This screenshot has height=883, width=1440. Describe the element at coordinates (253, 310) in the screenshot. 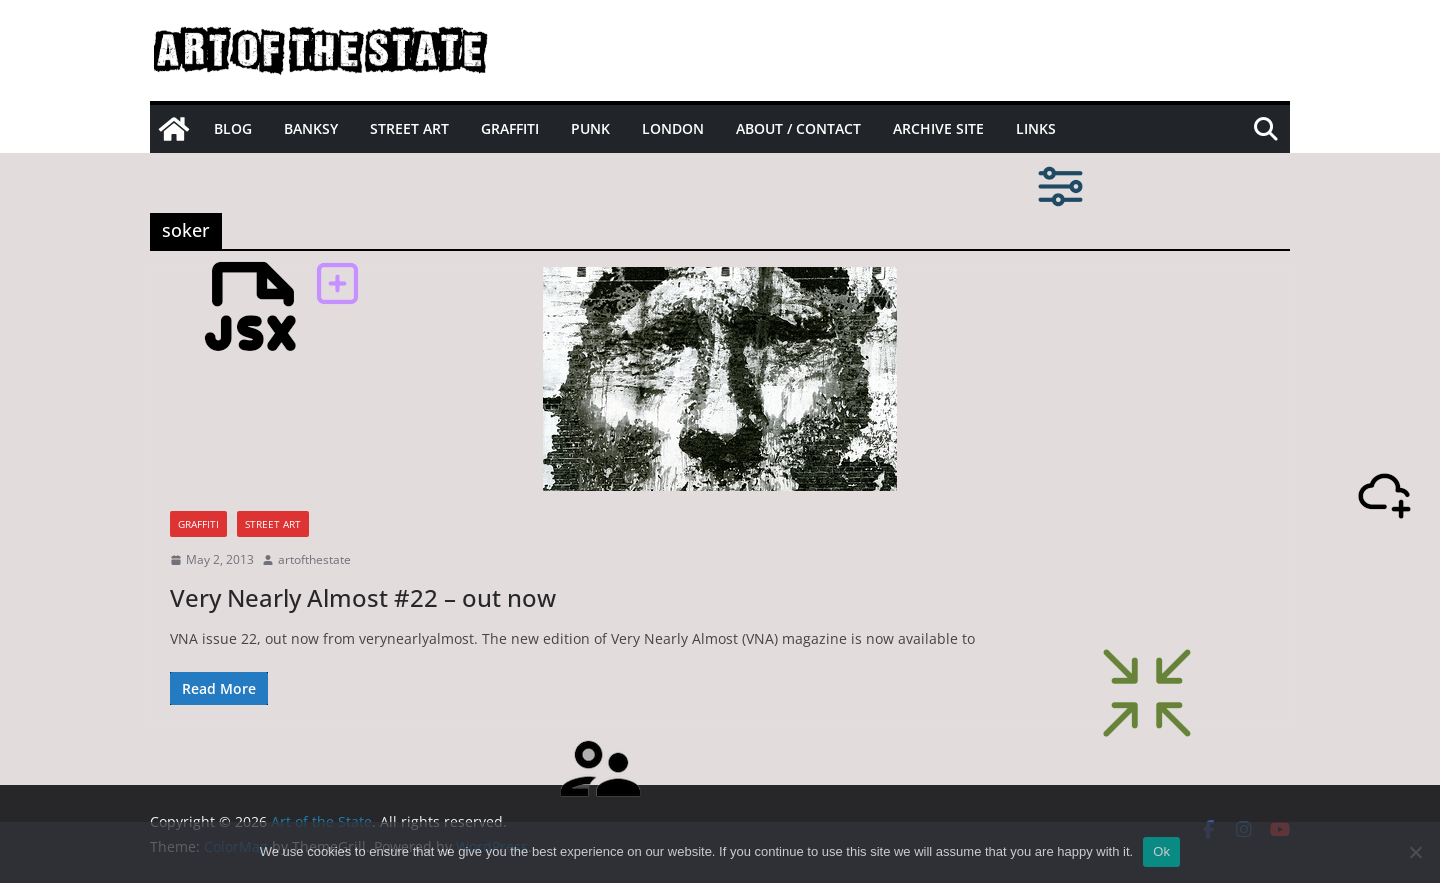

I see `jsx file type indicator` at that location.